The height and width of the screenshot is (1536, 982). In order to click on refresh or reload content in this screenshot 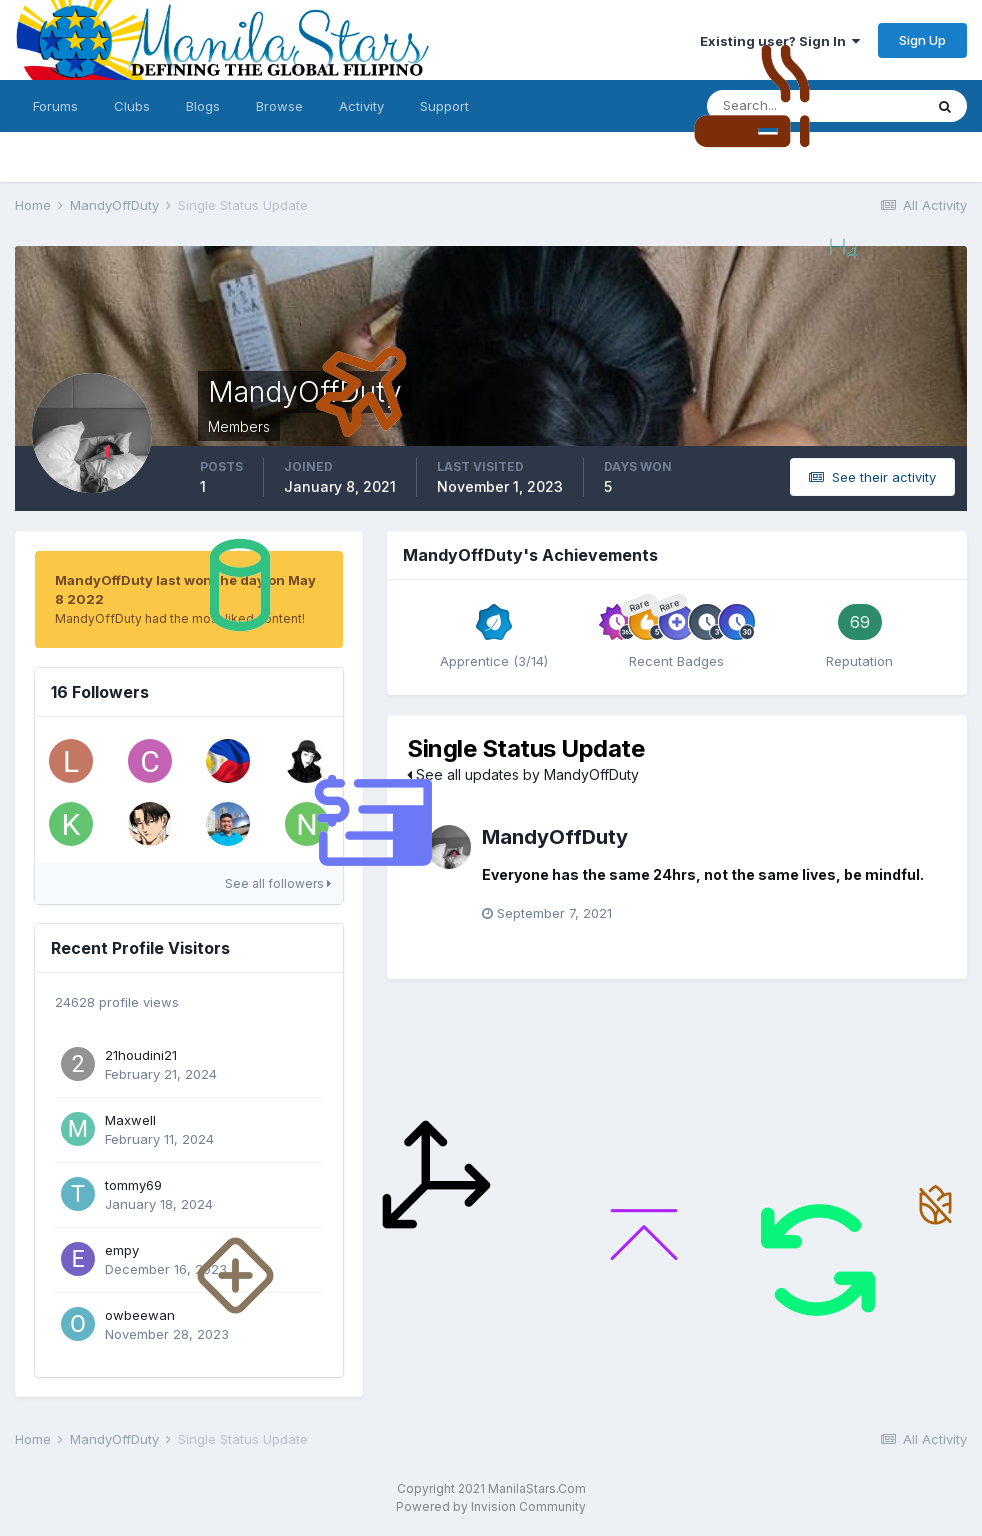, I will do `click(818, 1260)`.